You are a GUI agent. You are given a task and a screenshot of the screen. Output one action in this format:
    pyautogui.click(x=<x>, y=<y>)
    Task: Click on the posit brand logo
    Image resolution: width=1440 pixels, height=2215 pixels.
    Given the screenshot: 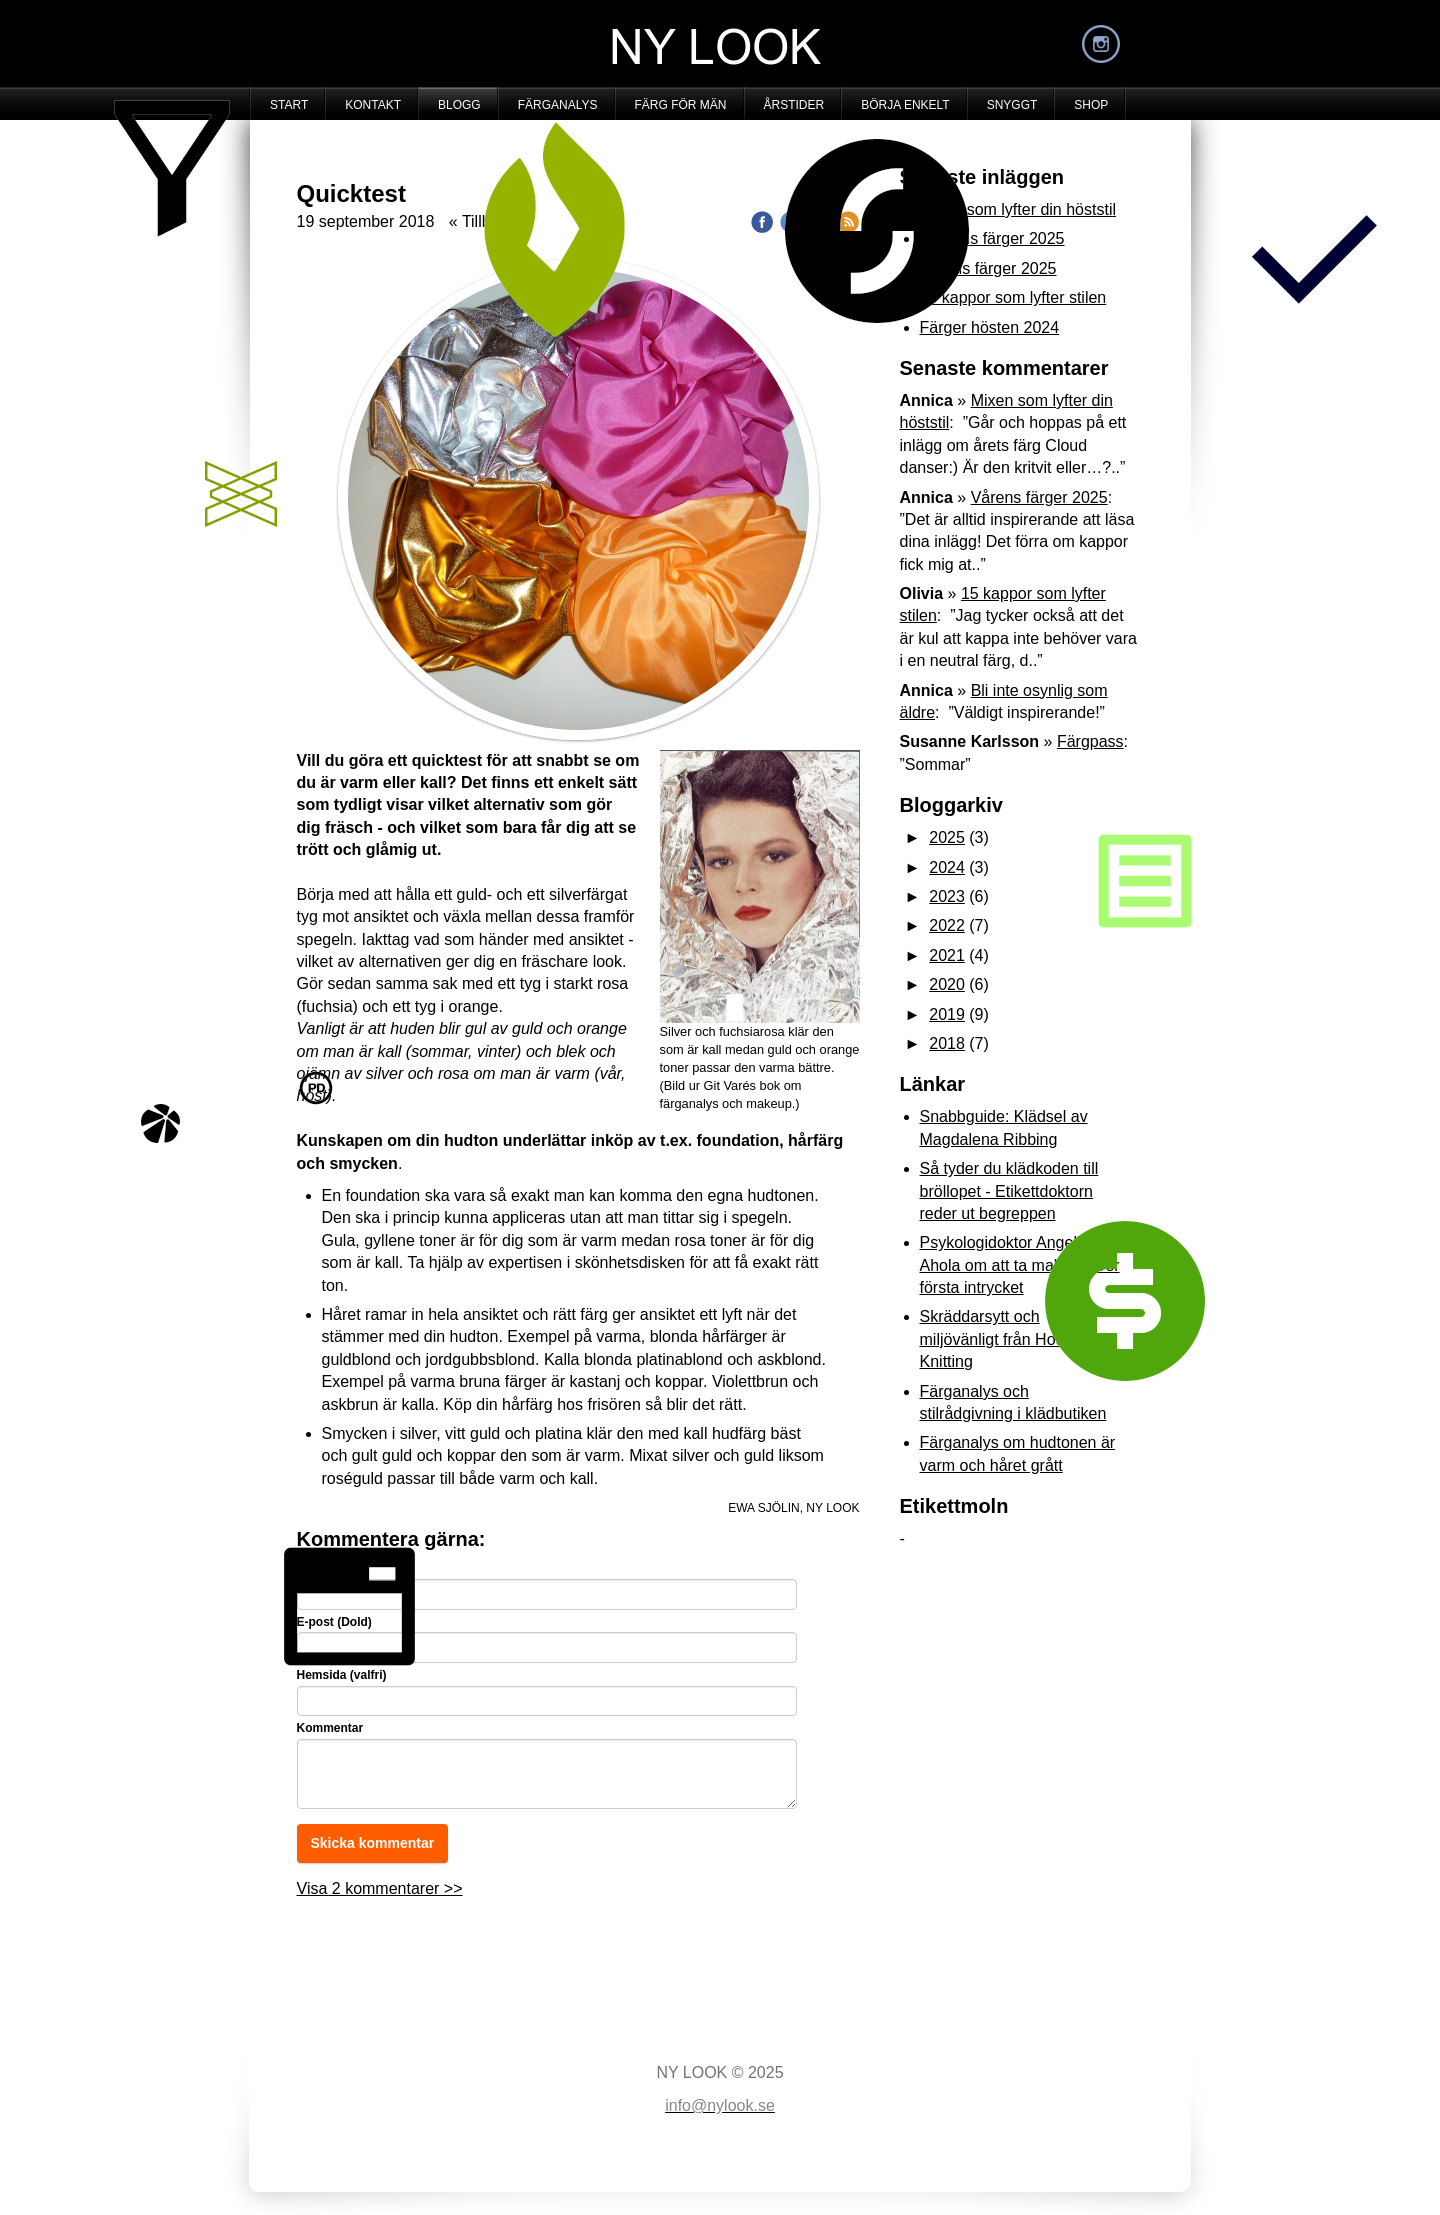 What is the action you would take?
    pyautogui.click(x=241, y=494)
    